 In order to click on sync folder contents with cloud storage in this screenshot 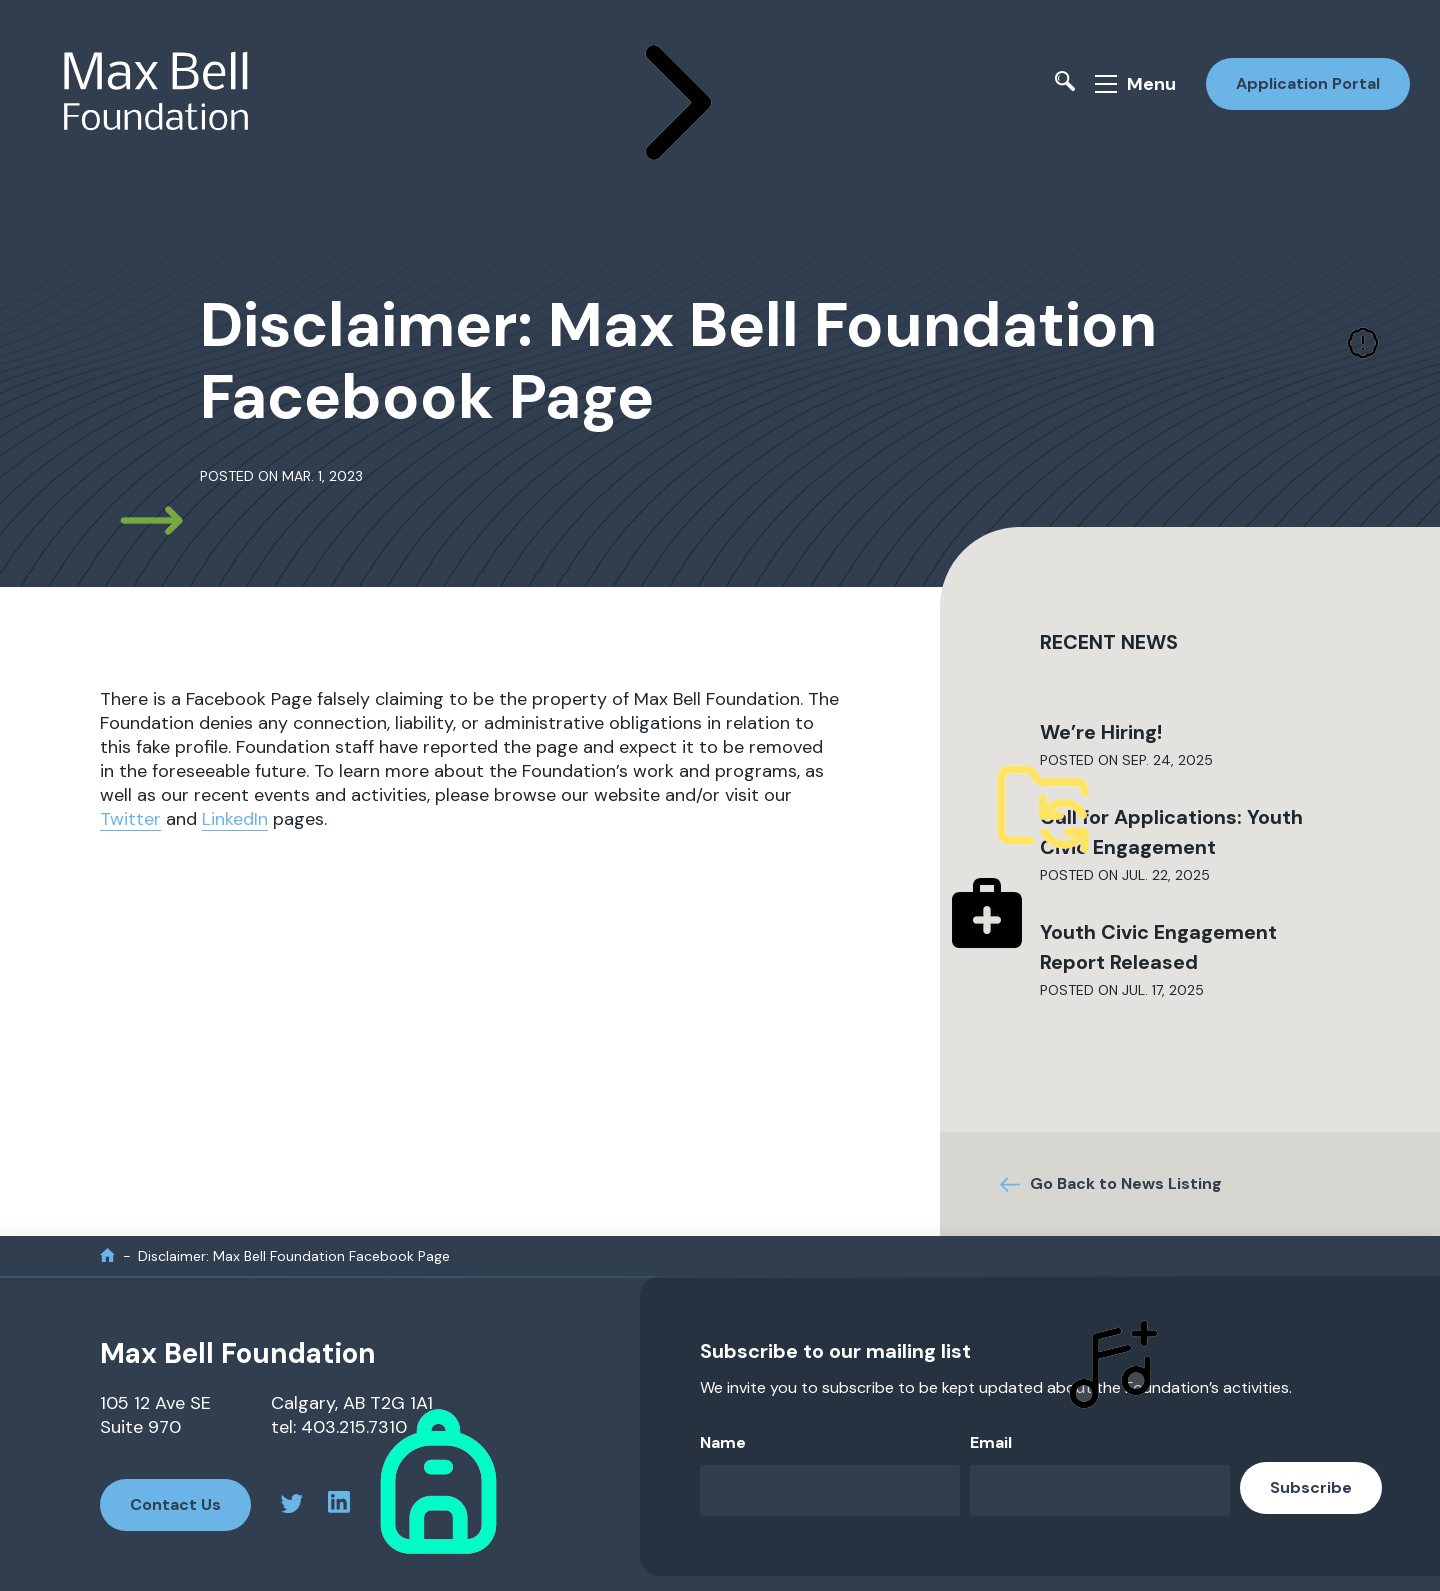, I will do `click(1043, 807)`.